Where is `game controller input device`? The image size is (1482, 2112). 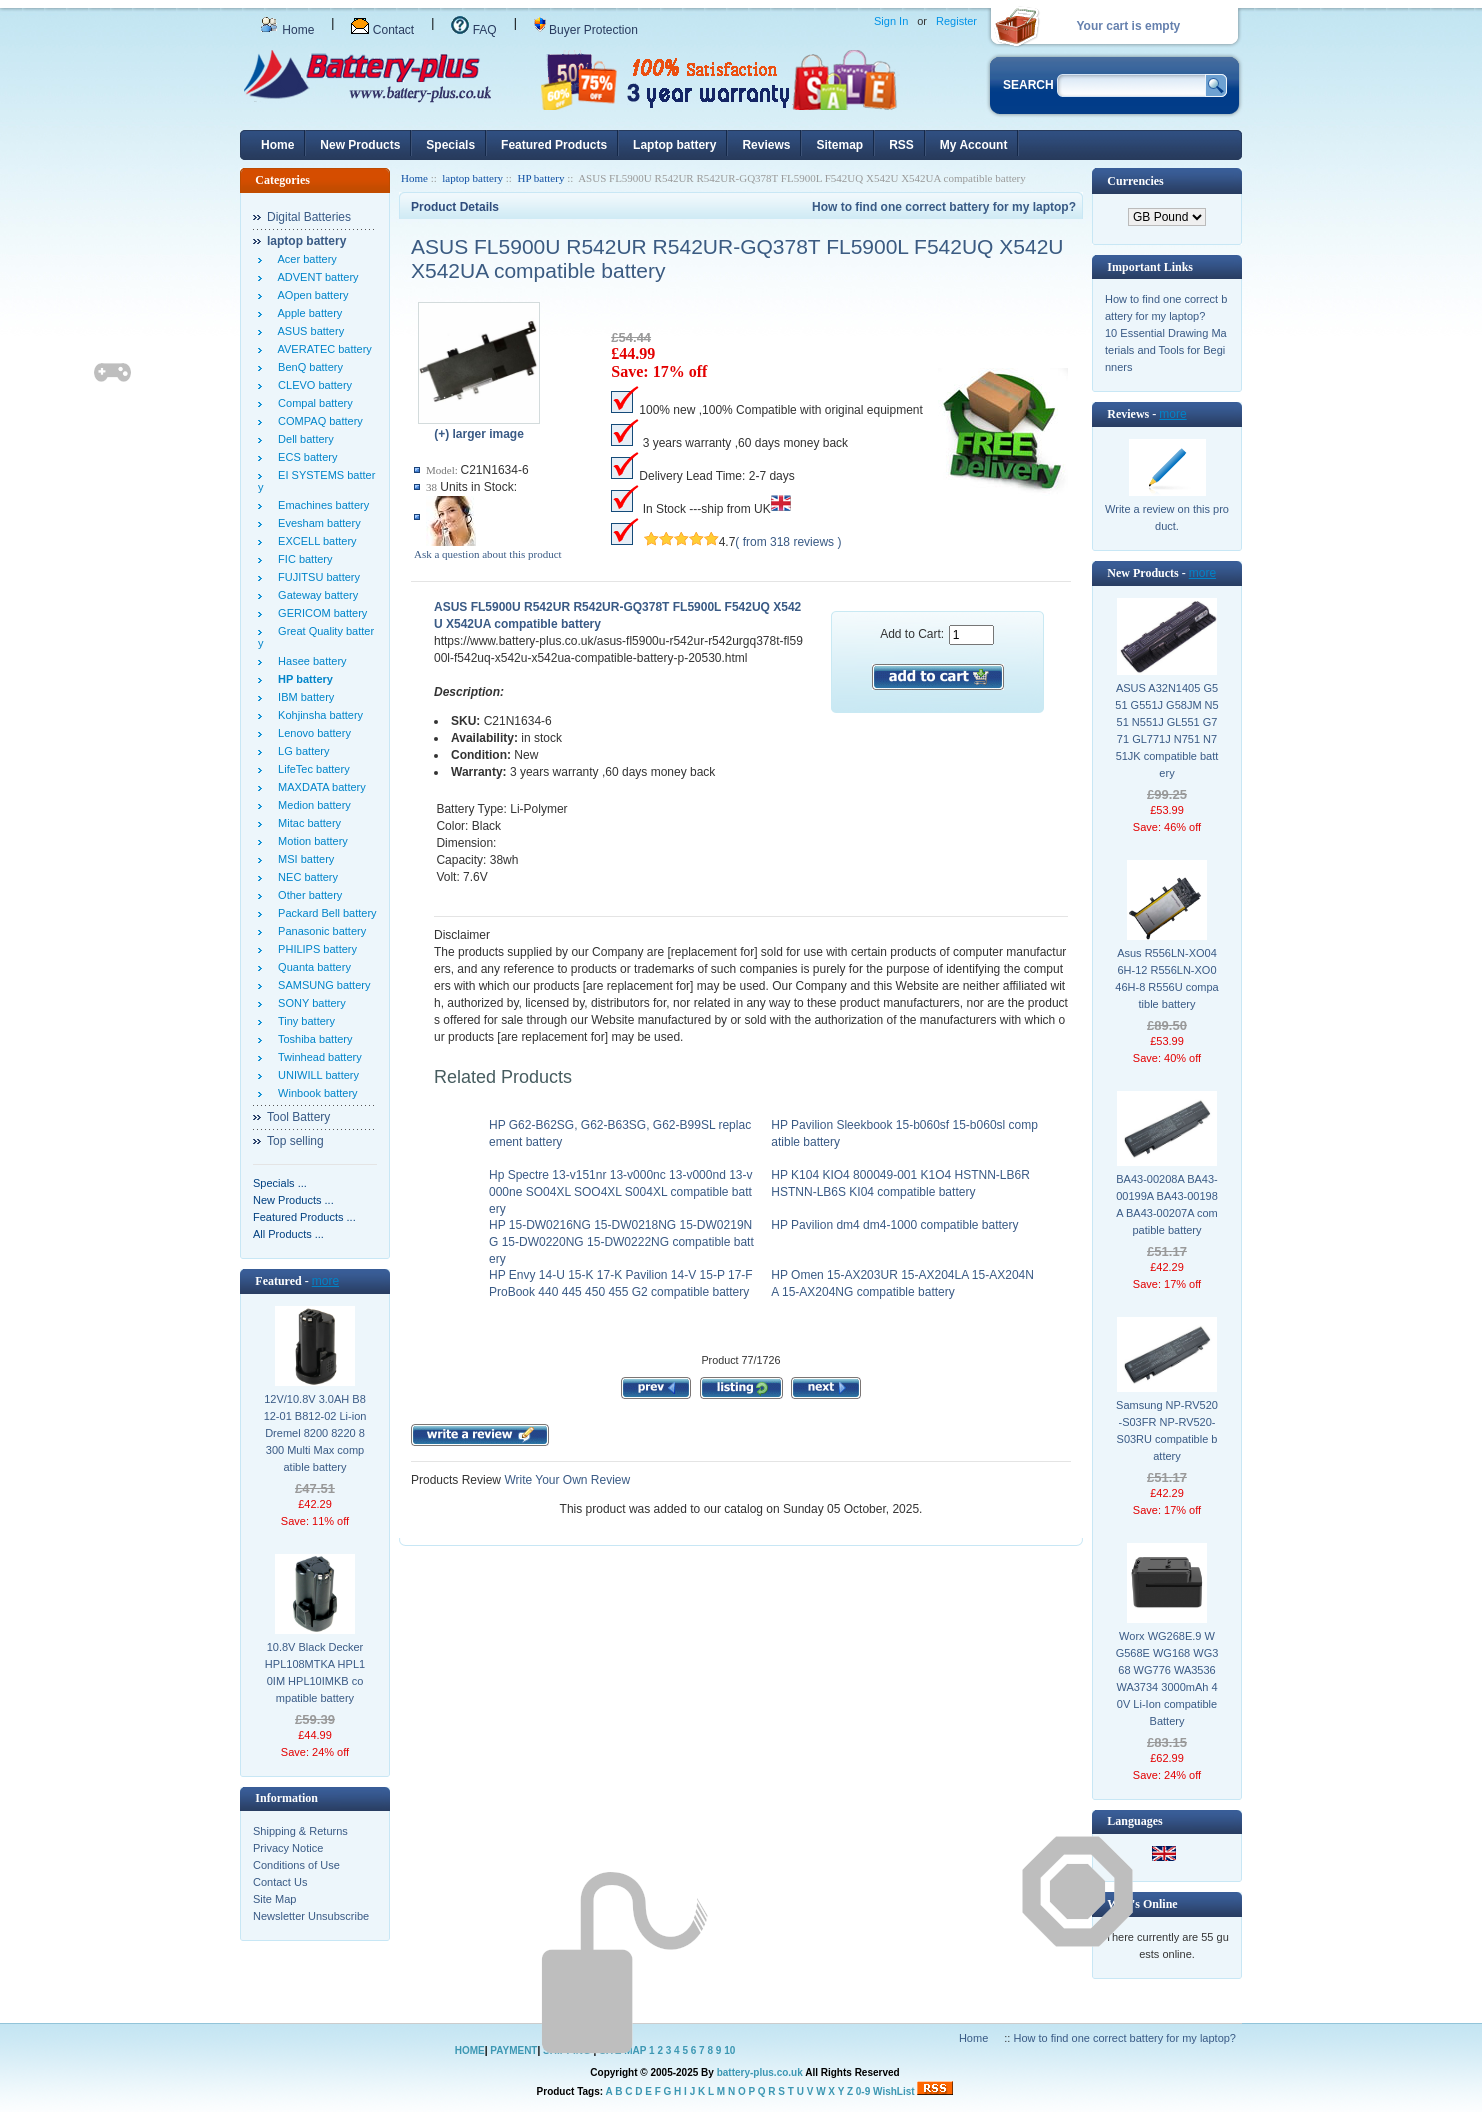 game controller input device is located at coordinates (112, 372).